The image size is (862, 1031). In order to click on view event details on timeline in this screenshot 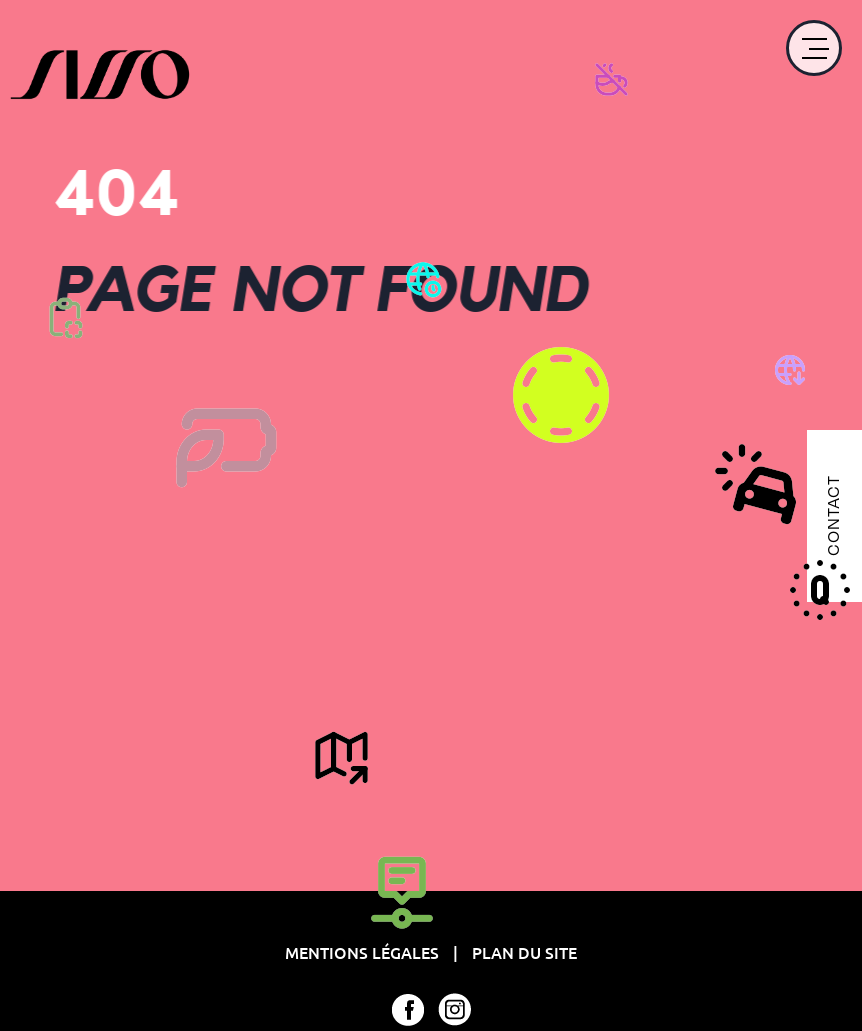, I will do `click(402, 891)`.